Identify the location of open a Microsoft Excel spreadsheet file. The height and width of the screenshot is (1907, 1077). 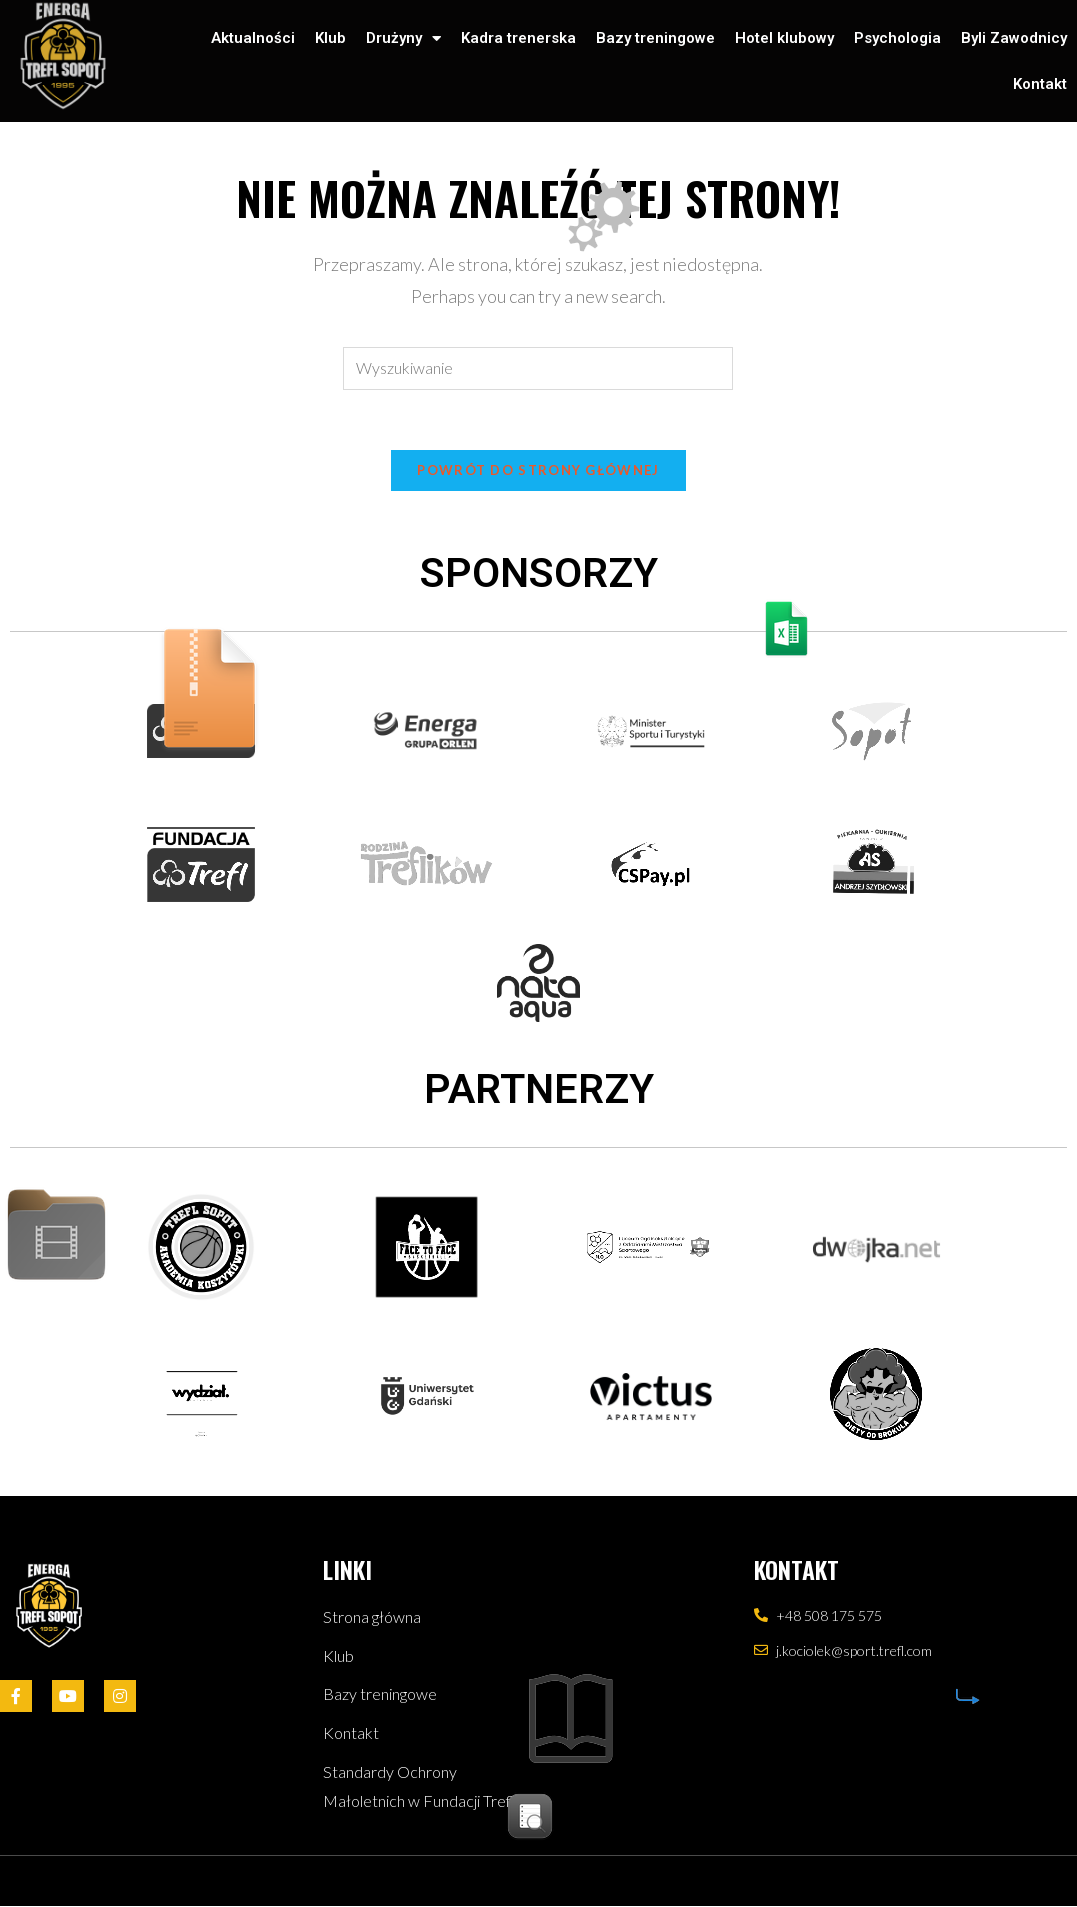
(786, 628).